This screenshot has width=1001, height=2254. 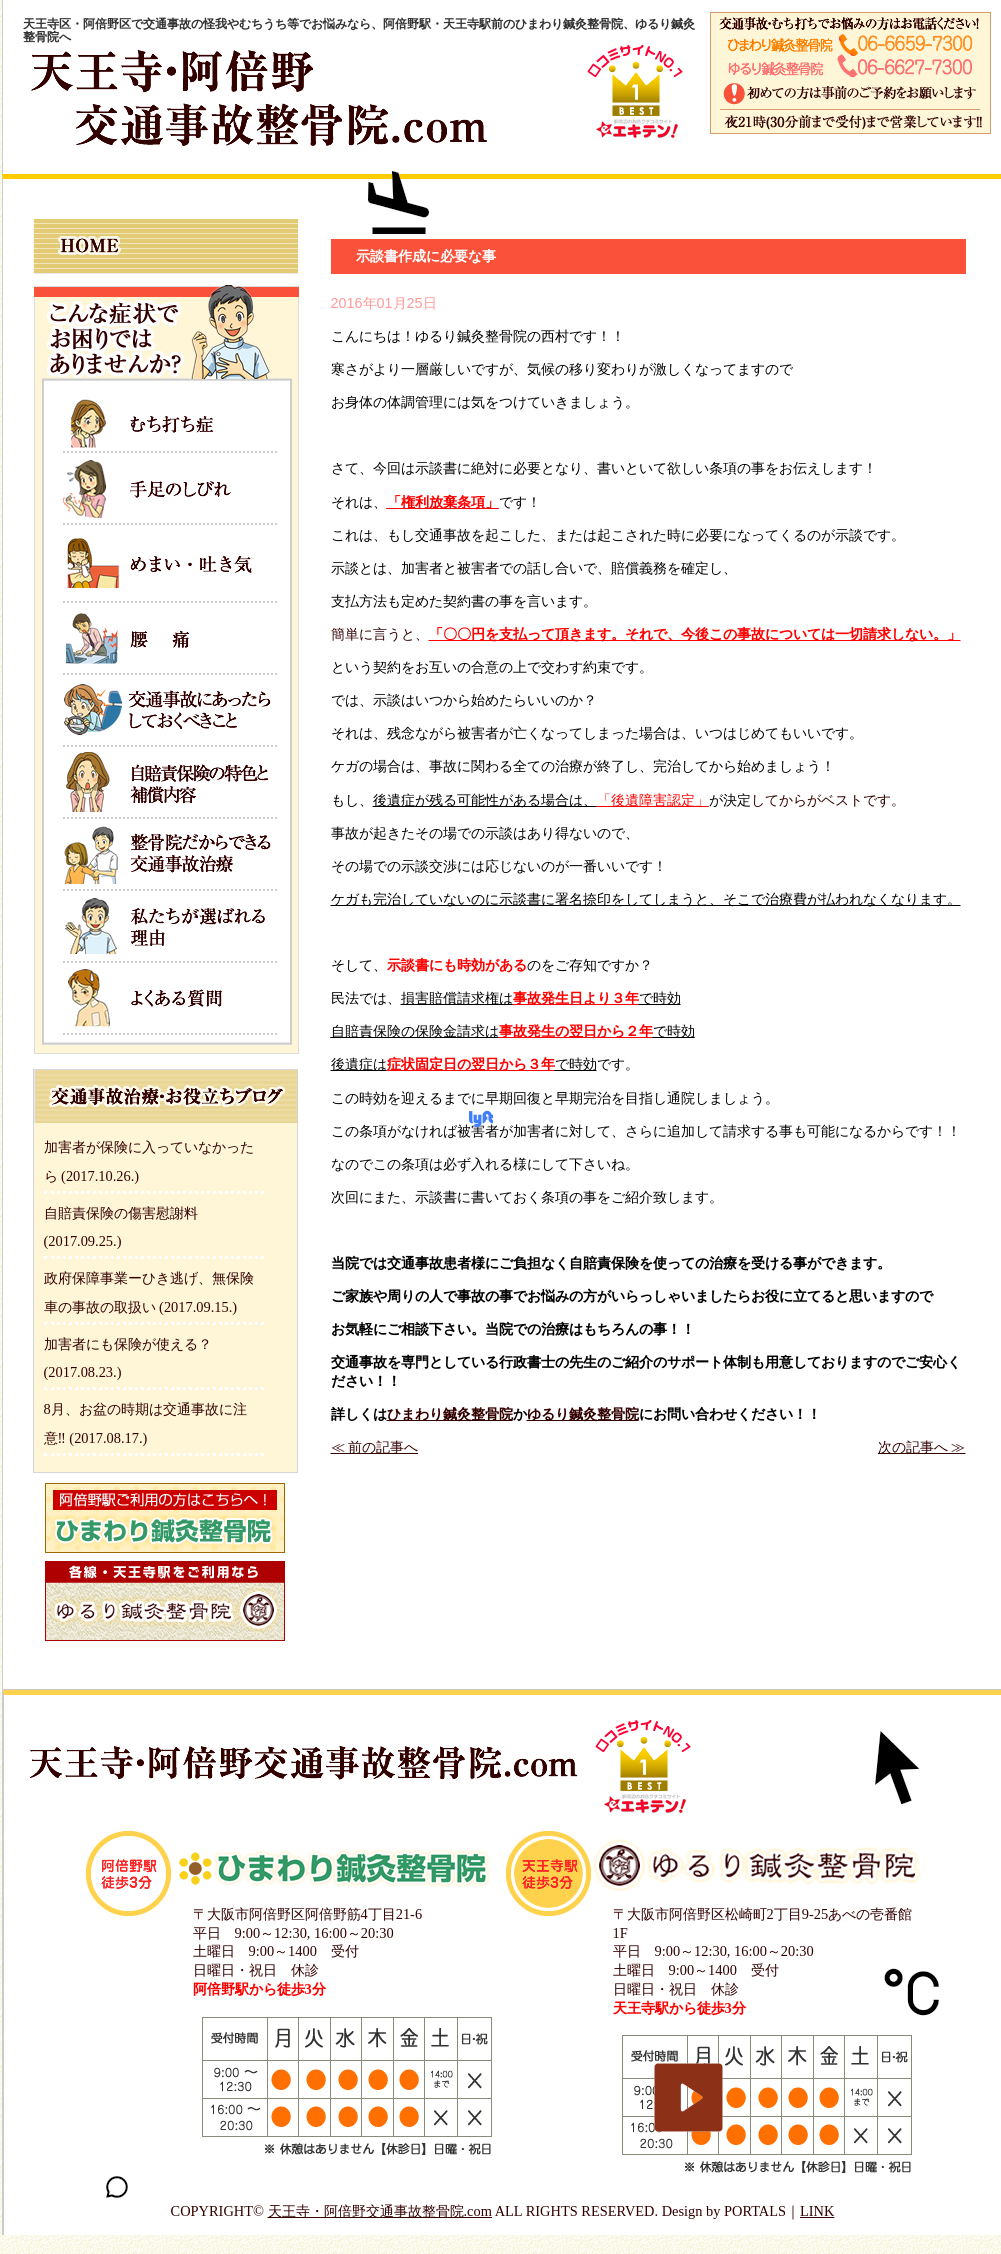 What do you see at coordinates (481, 1119) in the screenshot?
I see `open the lyft app` at bounding box center [481, 1119].